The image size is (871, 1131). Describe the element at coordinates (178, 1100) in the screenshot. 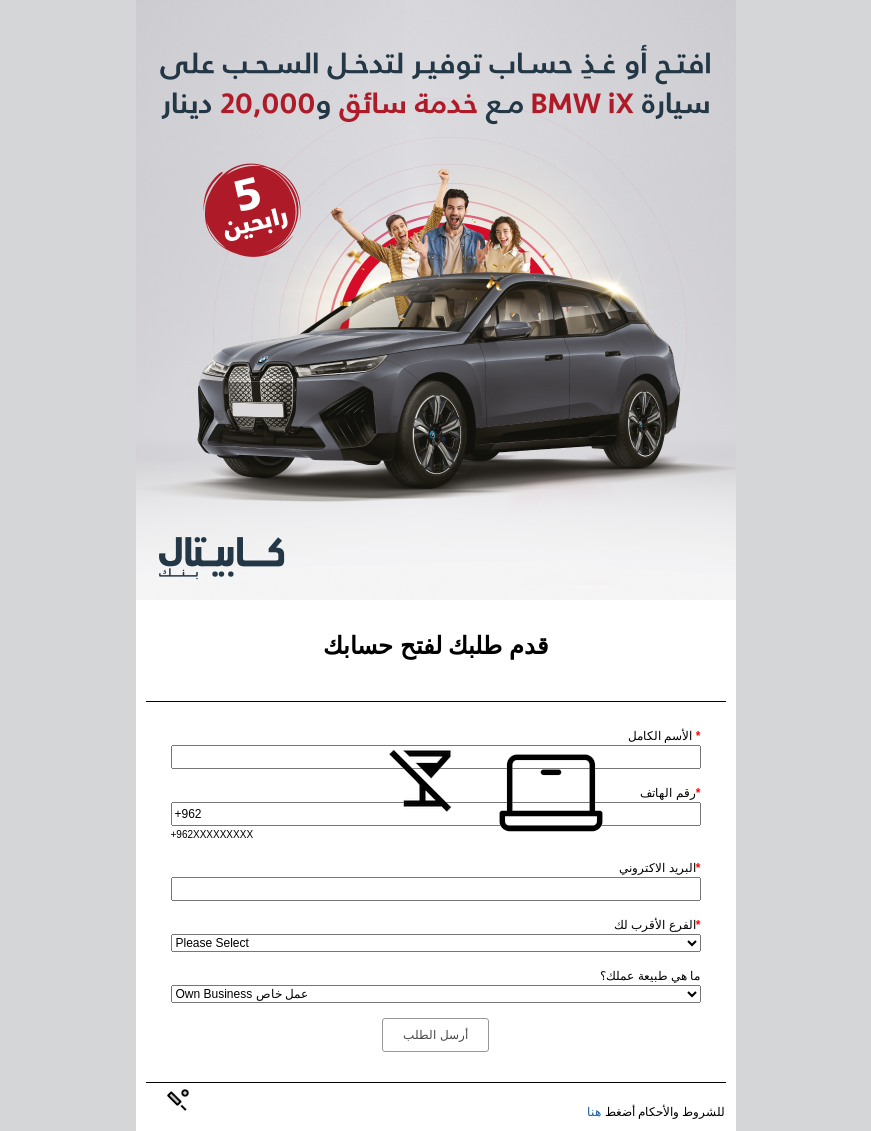

I see `access cricket sports content` at that location.